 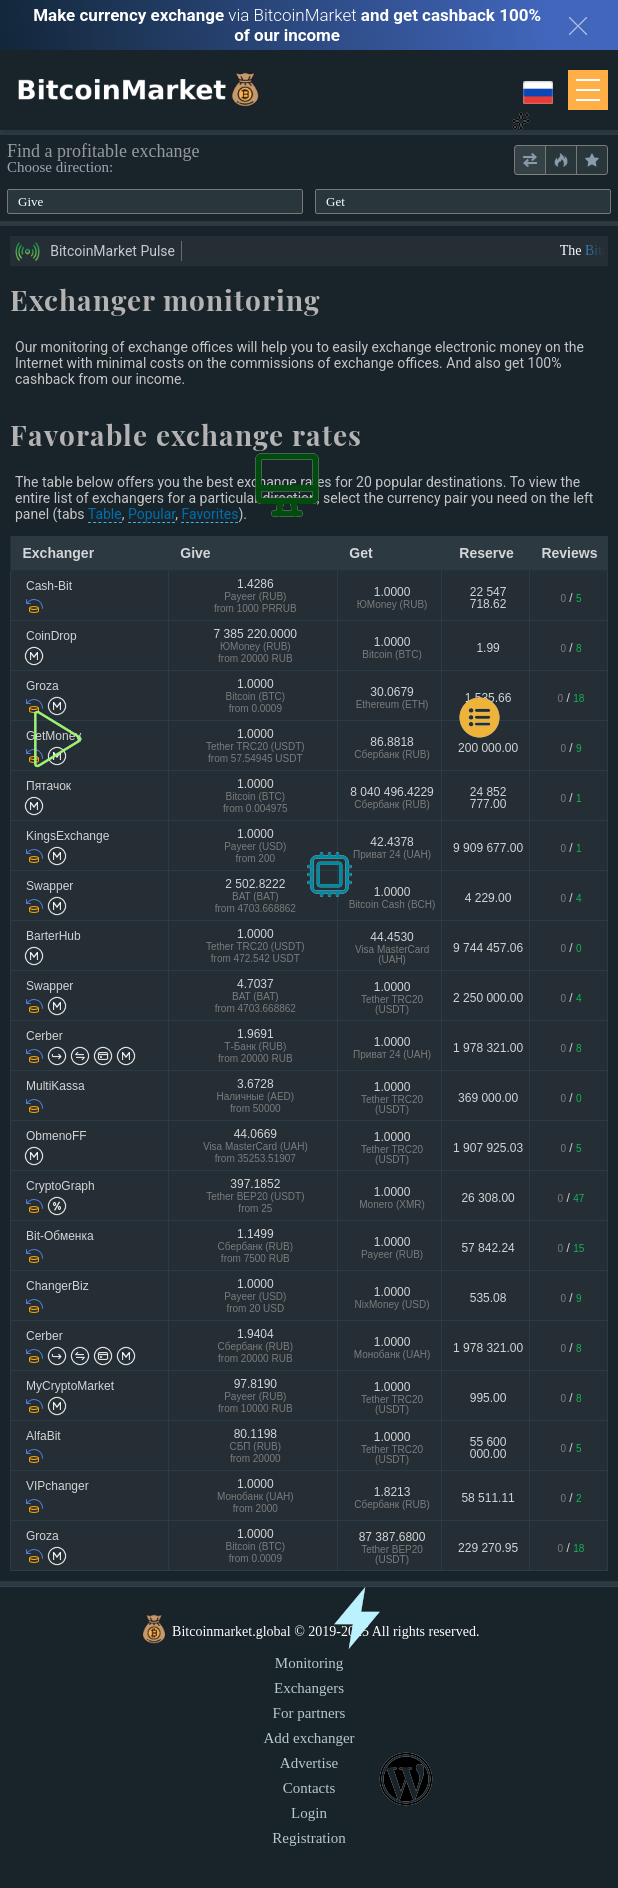 What do you see at coordinates (51, 739) in the screenshot?
I see `play media or start playback` at bounding box center [51, 739].